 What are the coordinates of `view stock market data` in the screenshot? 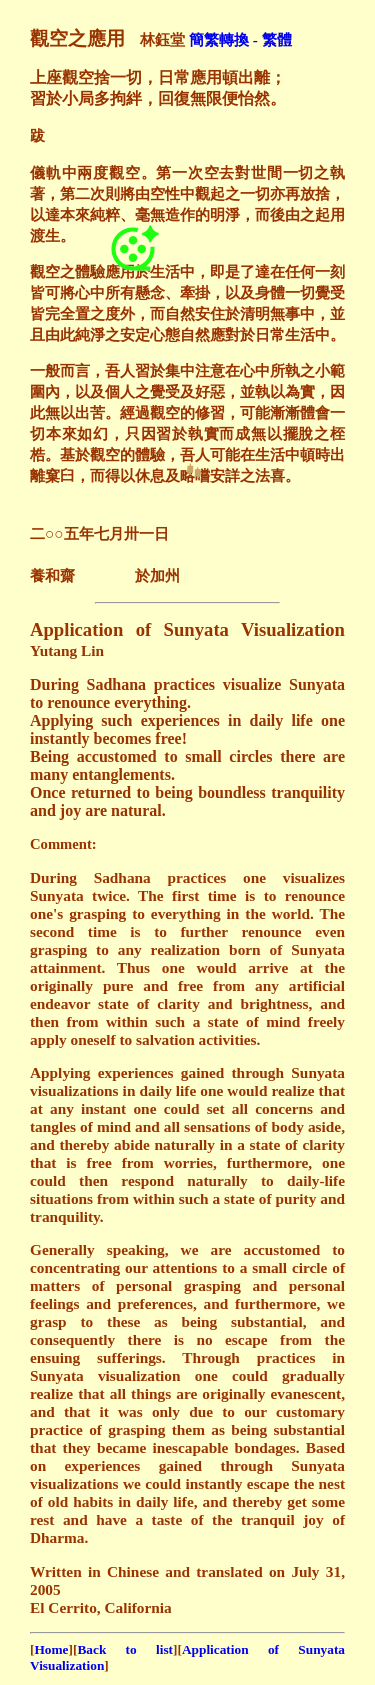 It's located at (194, 471).